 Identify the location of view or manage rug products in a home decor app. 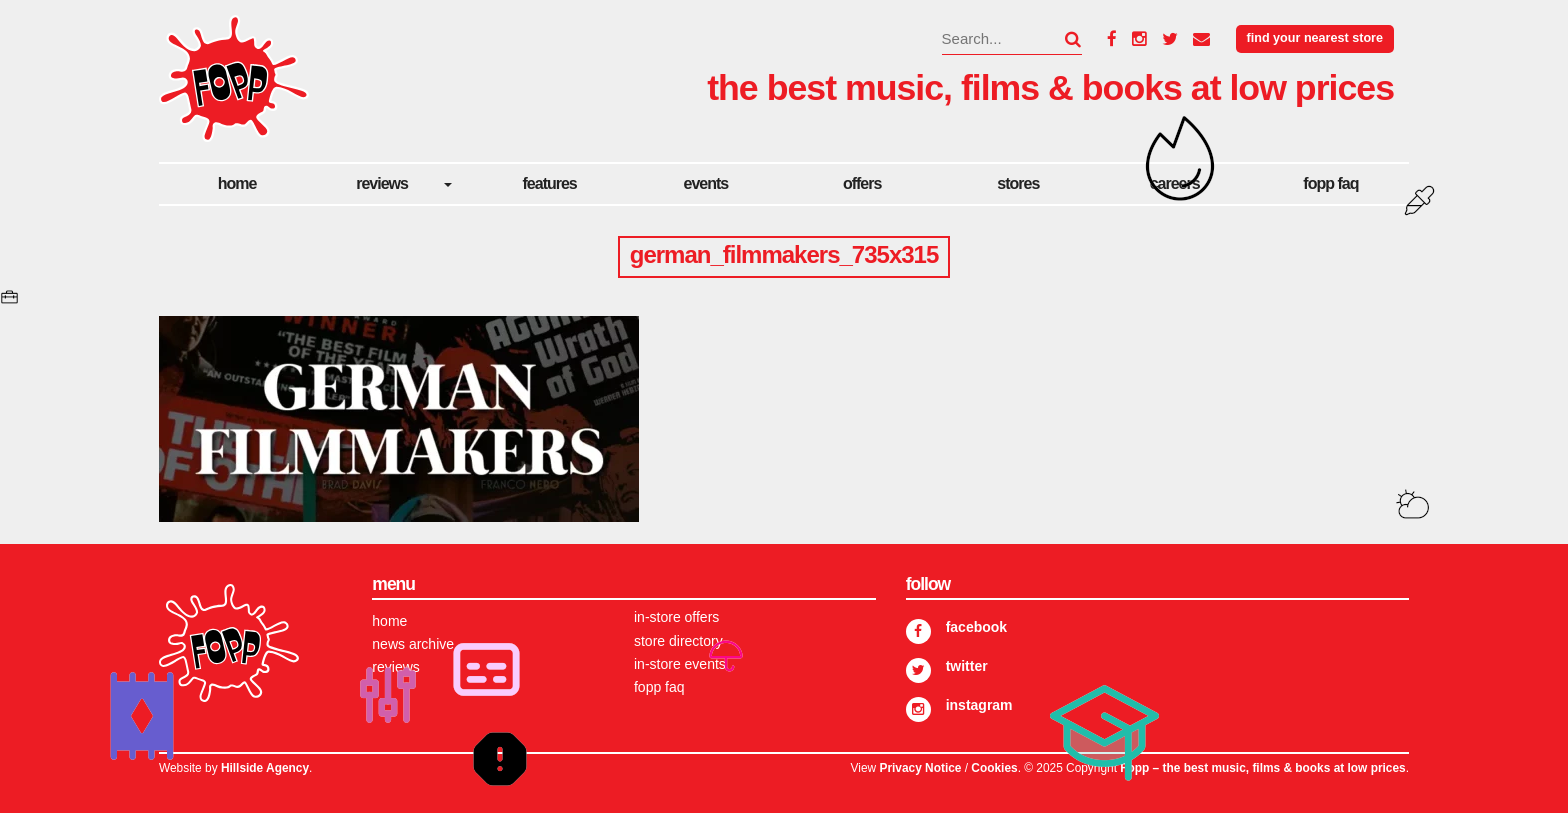
(142, 716).